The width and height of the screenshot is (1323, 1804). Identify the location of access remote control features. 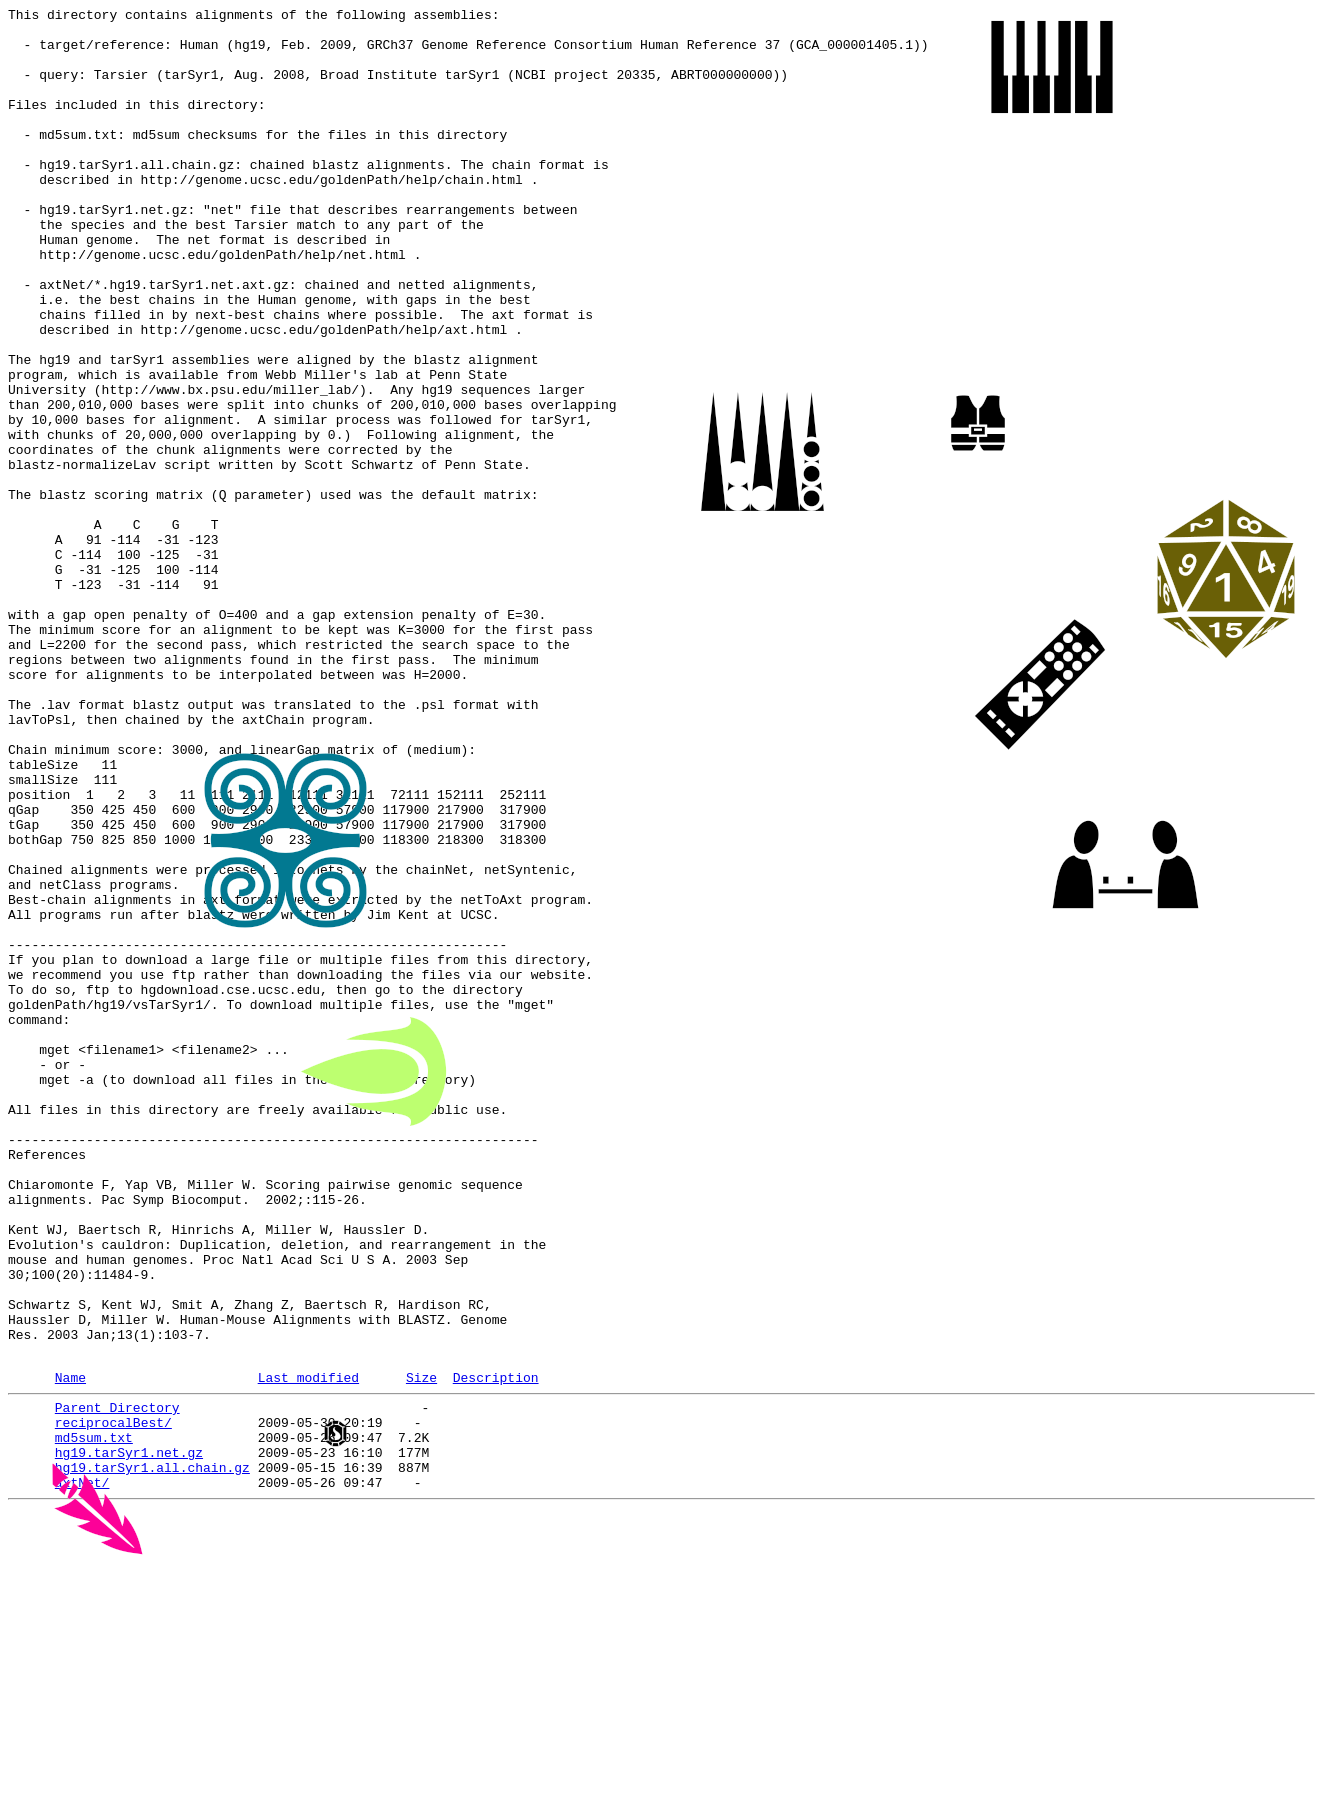
(1040, 683).